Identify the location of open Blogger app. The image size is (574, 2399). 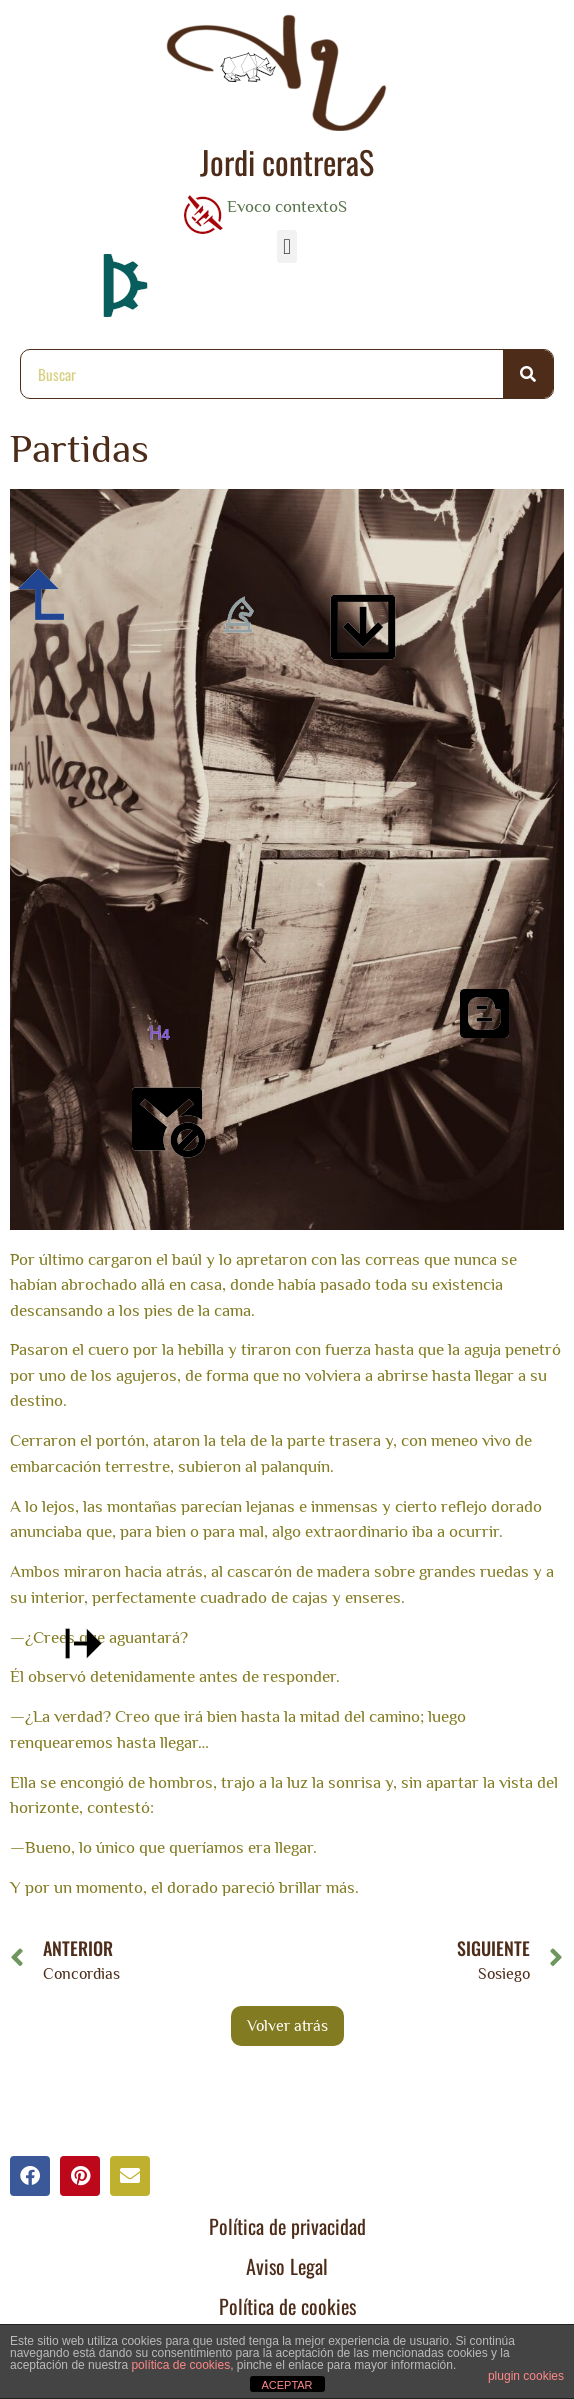
(484, 1013).